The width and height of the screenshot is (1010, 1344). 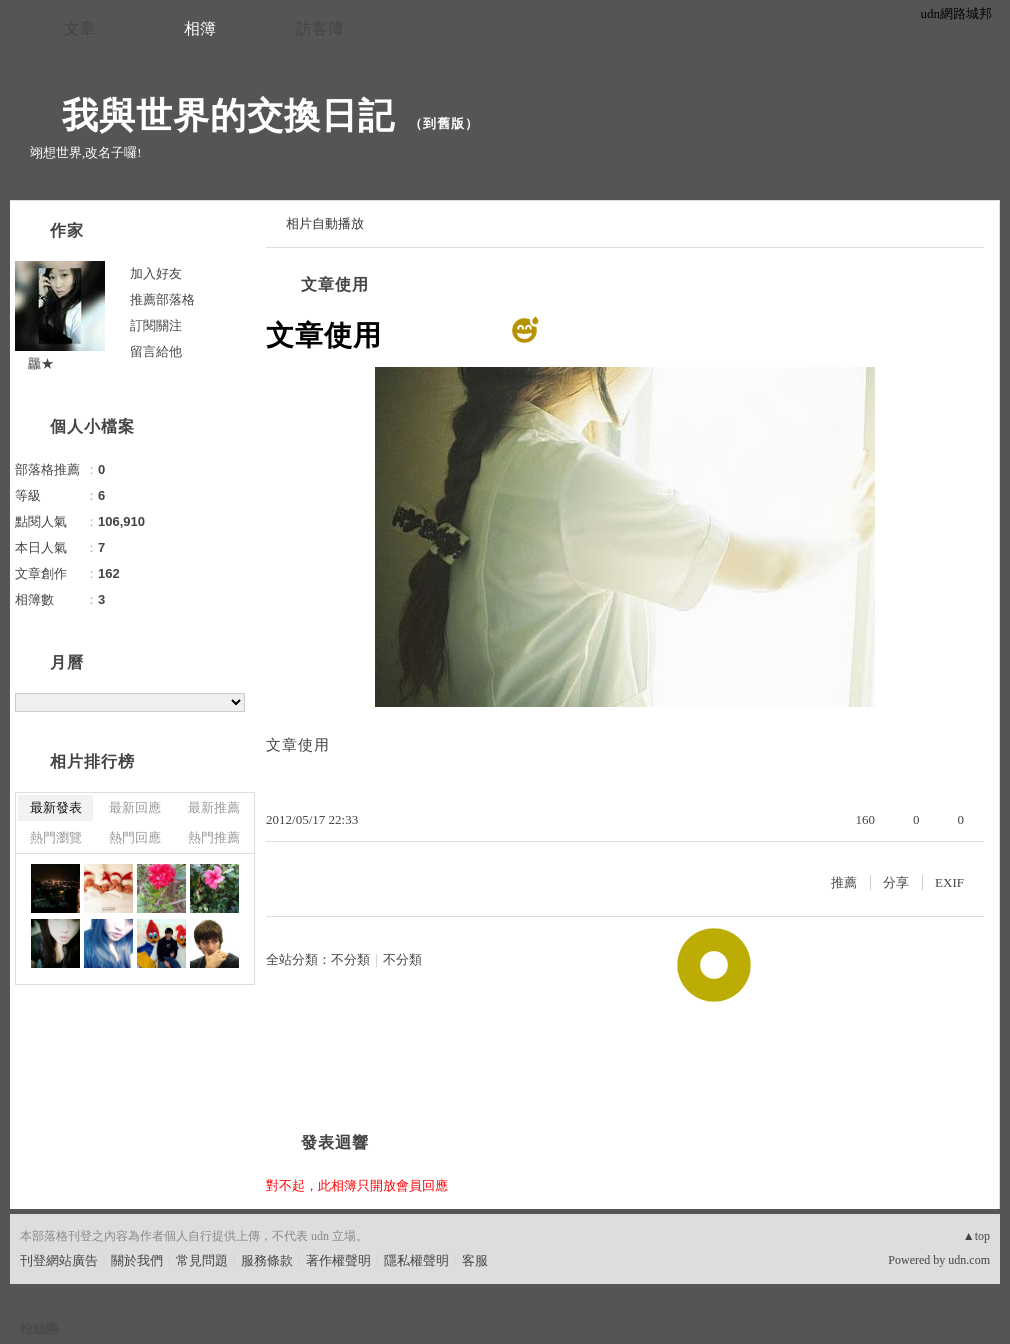 What do you see at coordinates (714, 965) in the screenshot?
I see `indicates a selected radio button option` at bounding box center [714, 965].